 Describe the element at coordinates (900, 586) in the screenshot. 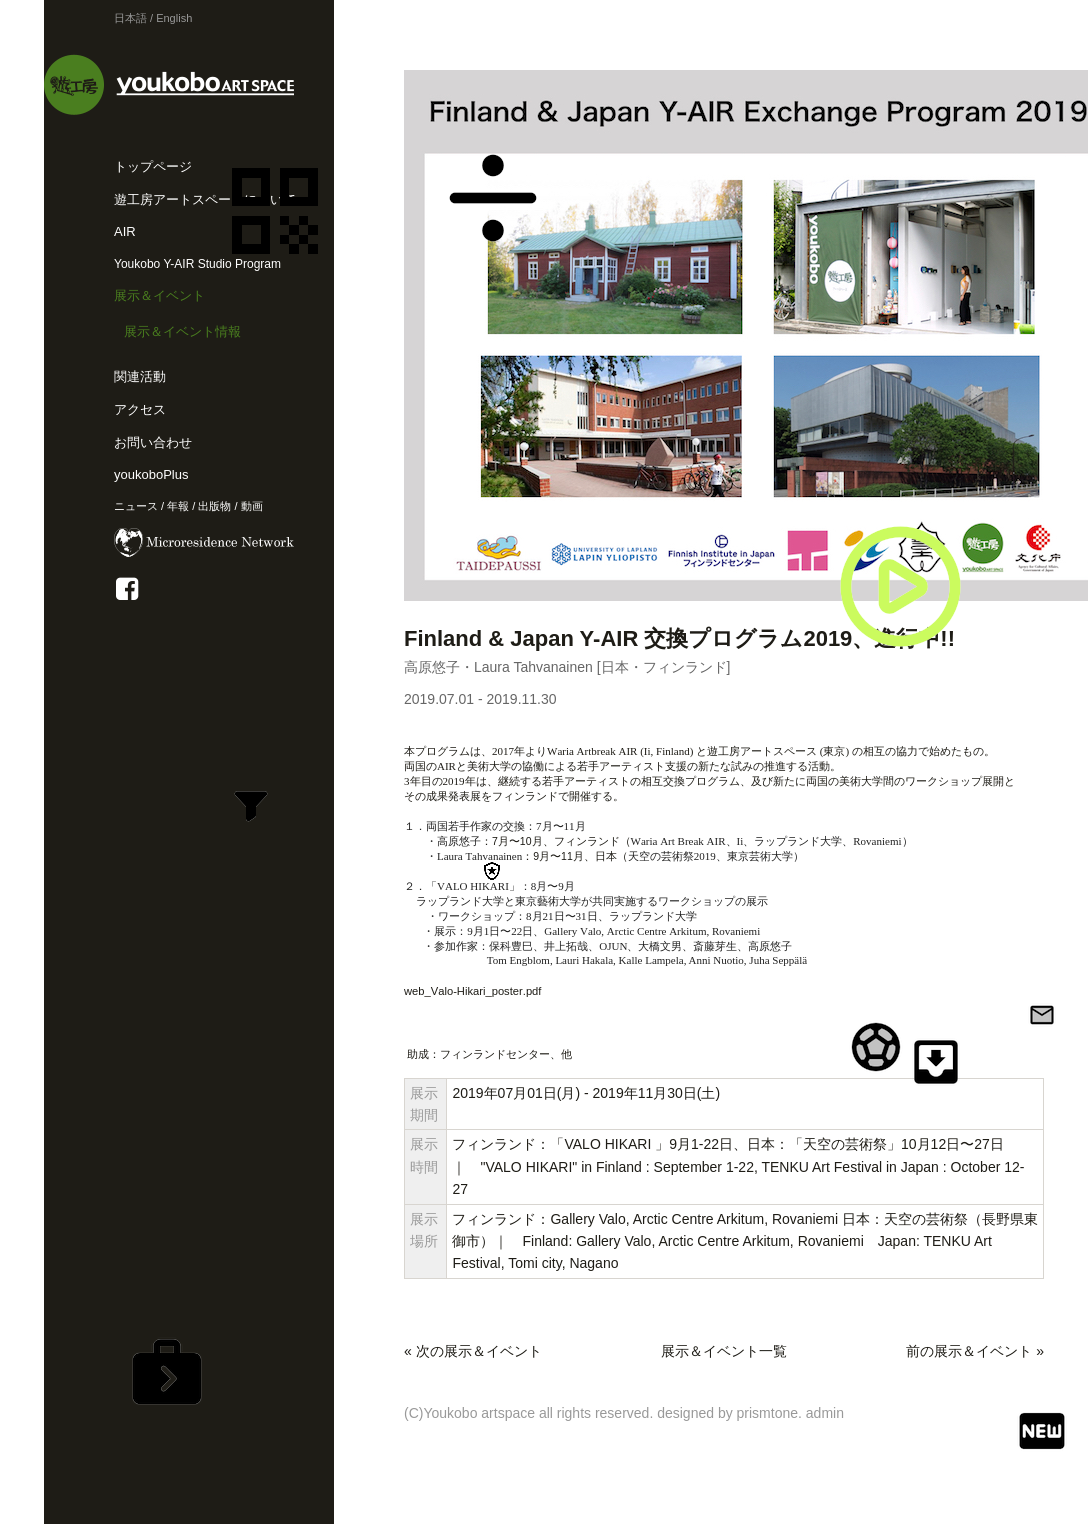

I see `play media or video content` at that location.